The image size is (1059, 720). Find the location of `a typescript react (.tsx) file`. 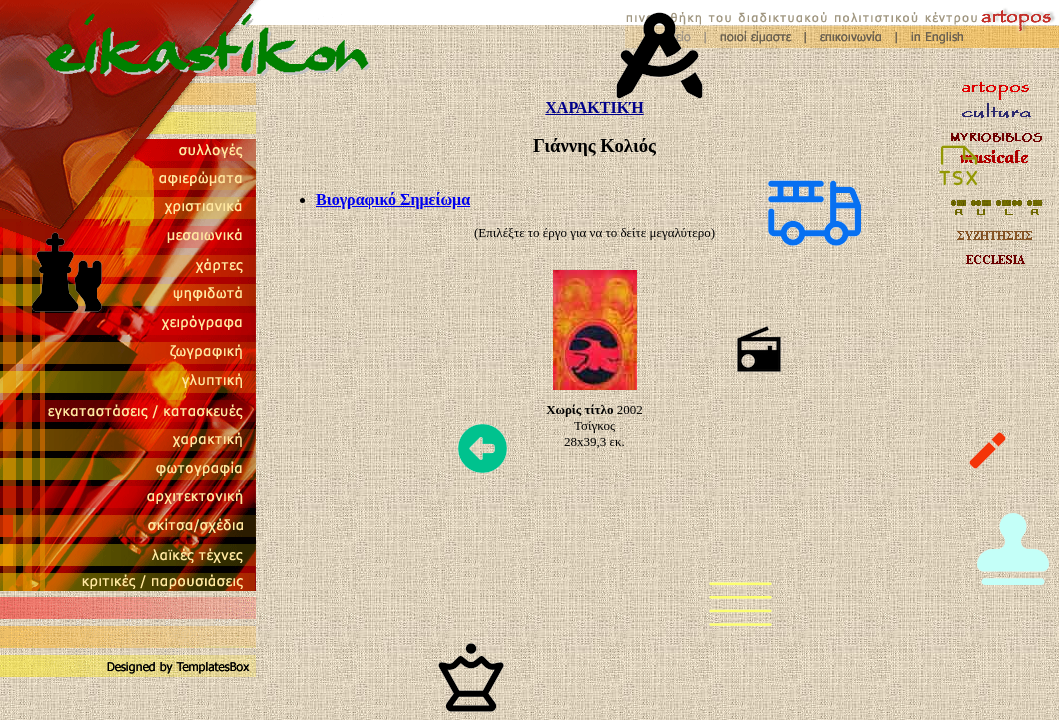

a typescript react (.tsx) file is located at coordinates (959, 167).